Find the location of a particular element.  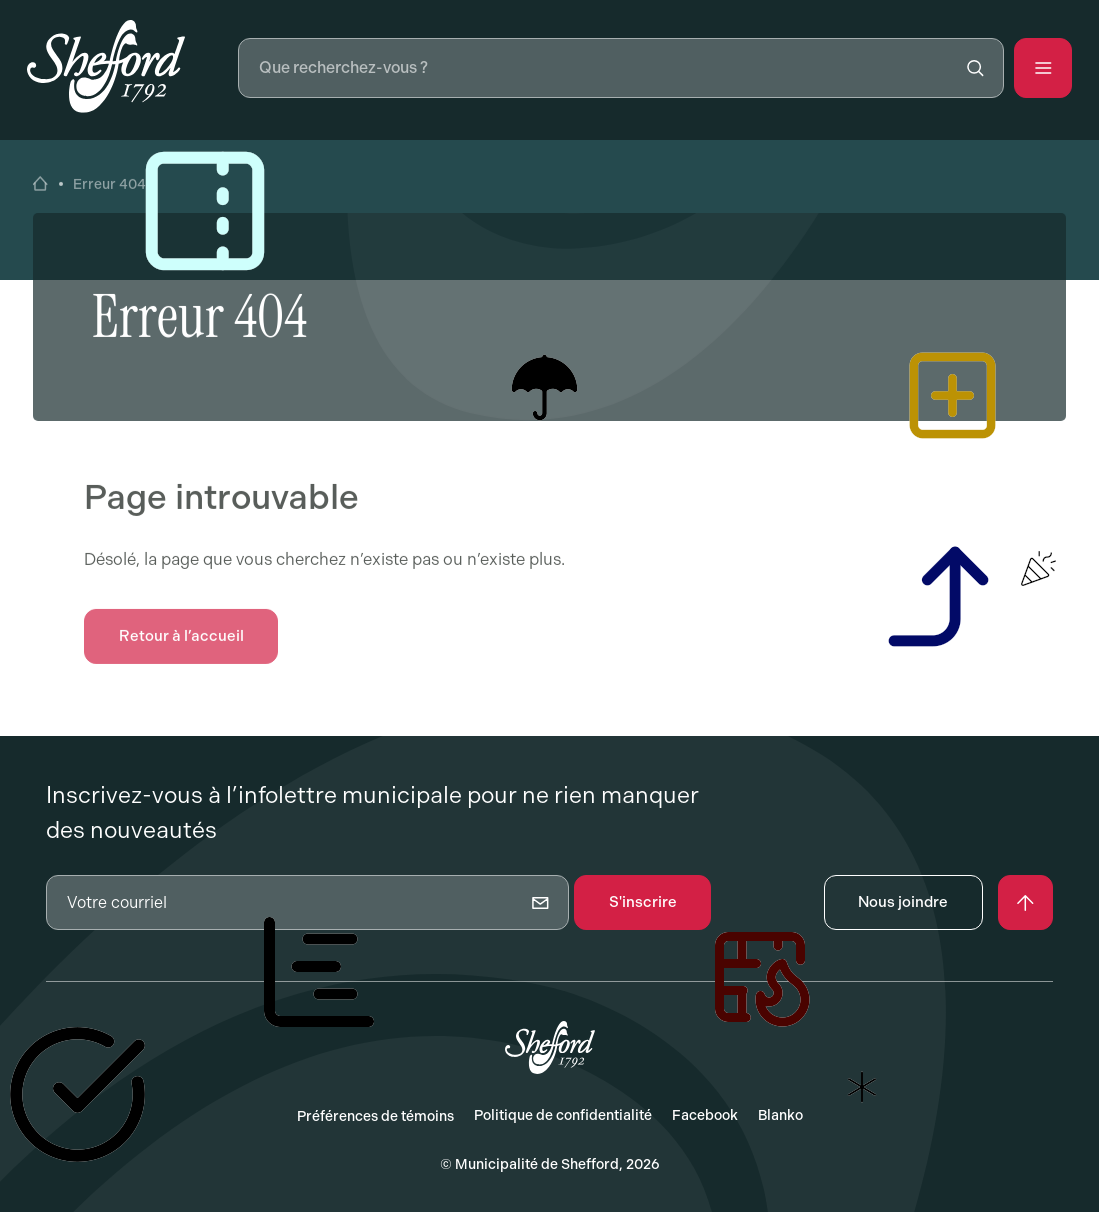

add a new item or entry is located at coordinates (952, 395).